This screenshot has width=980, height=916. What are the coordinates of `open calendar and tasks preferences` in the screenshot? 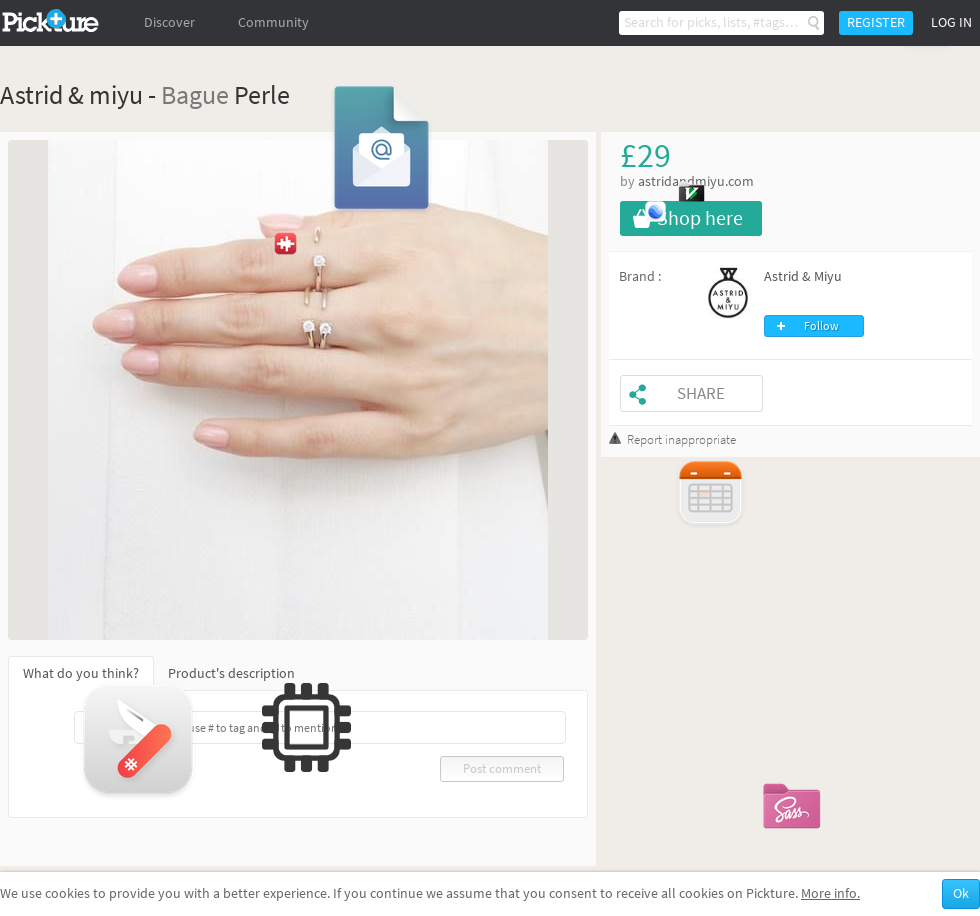 It's located at (710, 493).